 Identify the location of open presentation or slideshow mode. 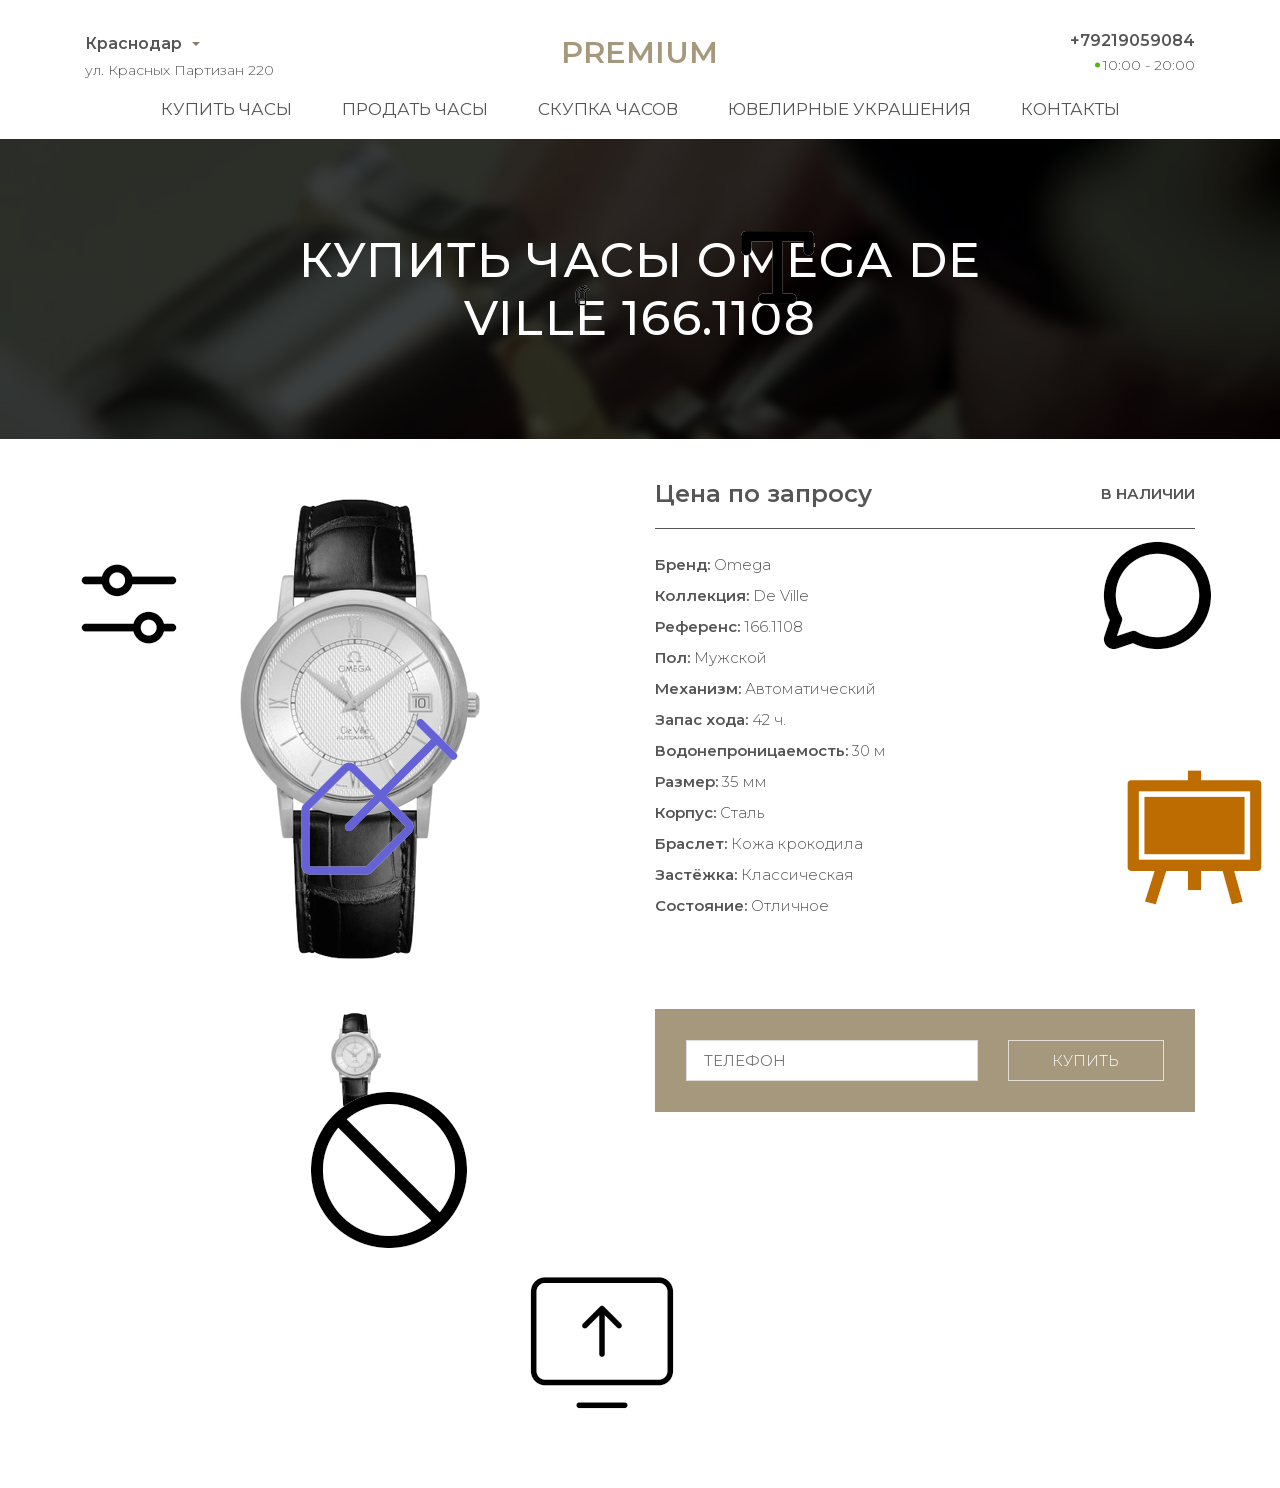
(1194, 837).